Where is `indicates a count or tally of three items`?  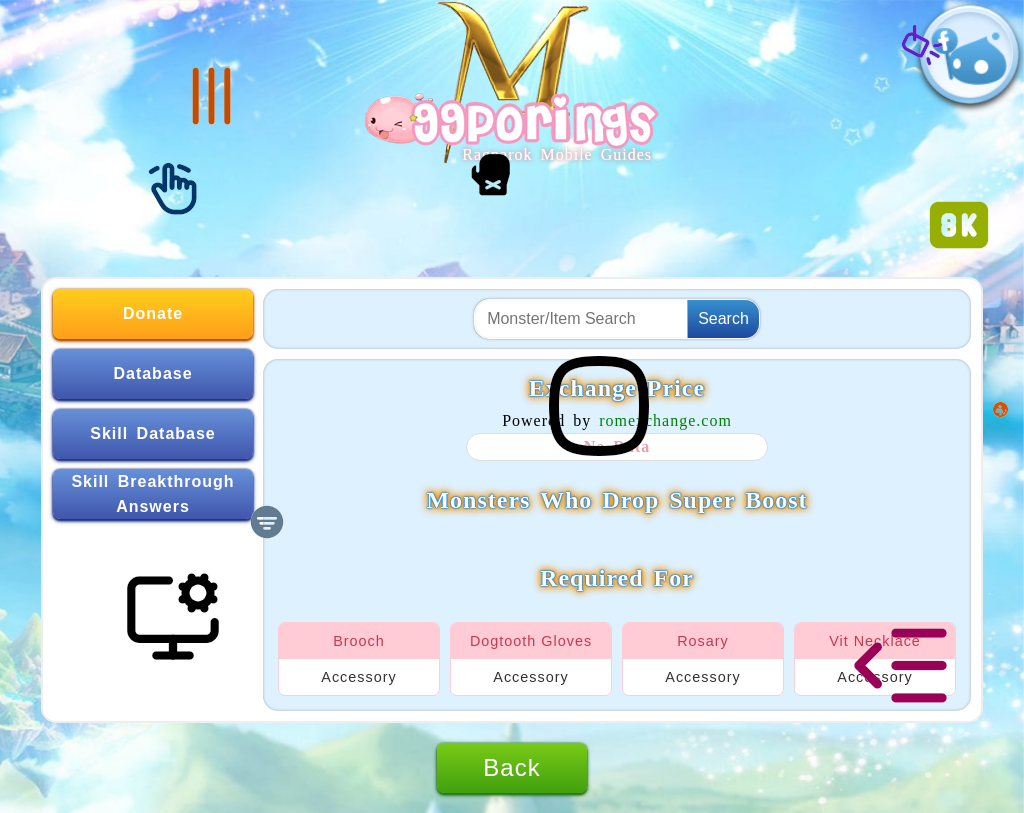
indicates a count or tally of three items is located at coordinates (221, 96).